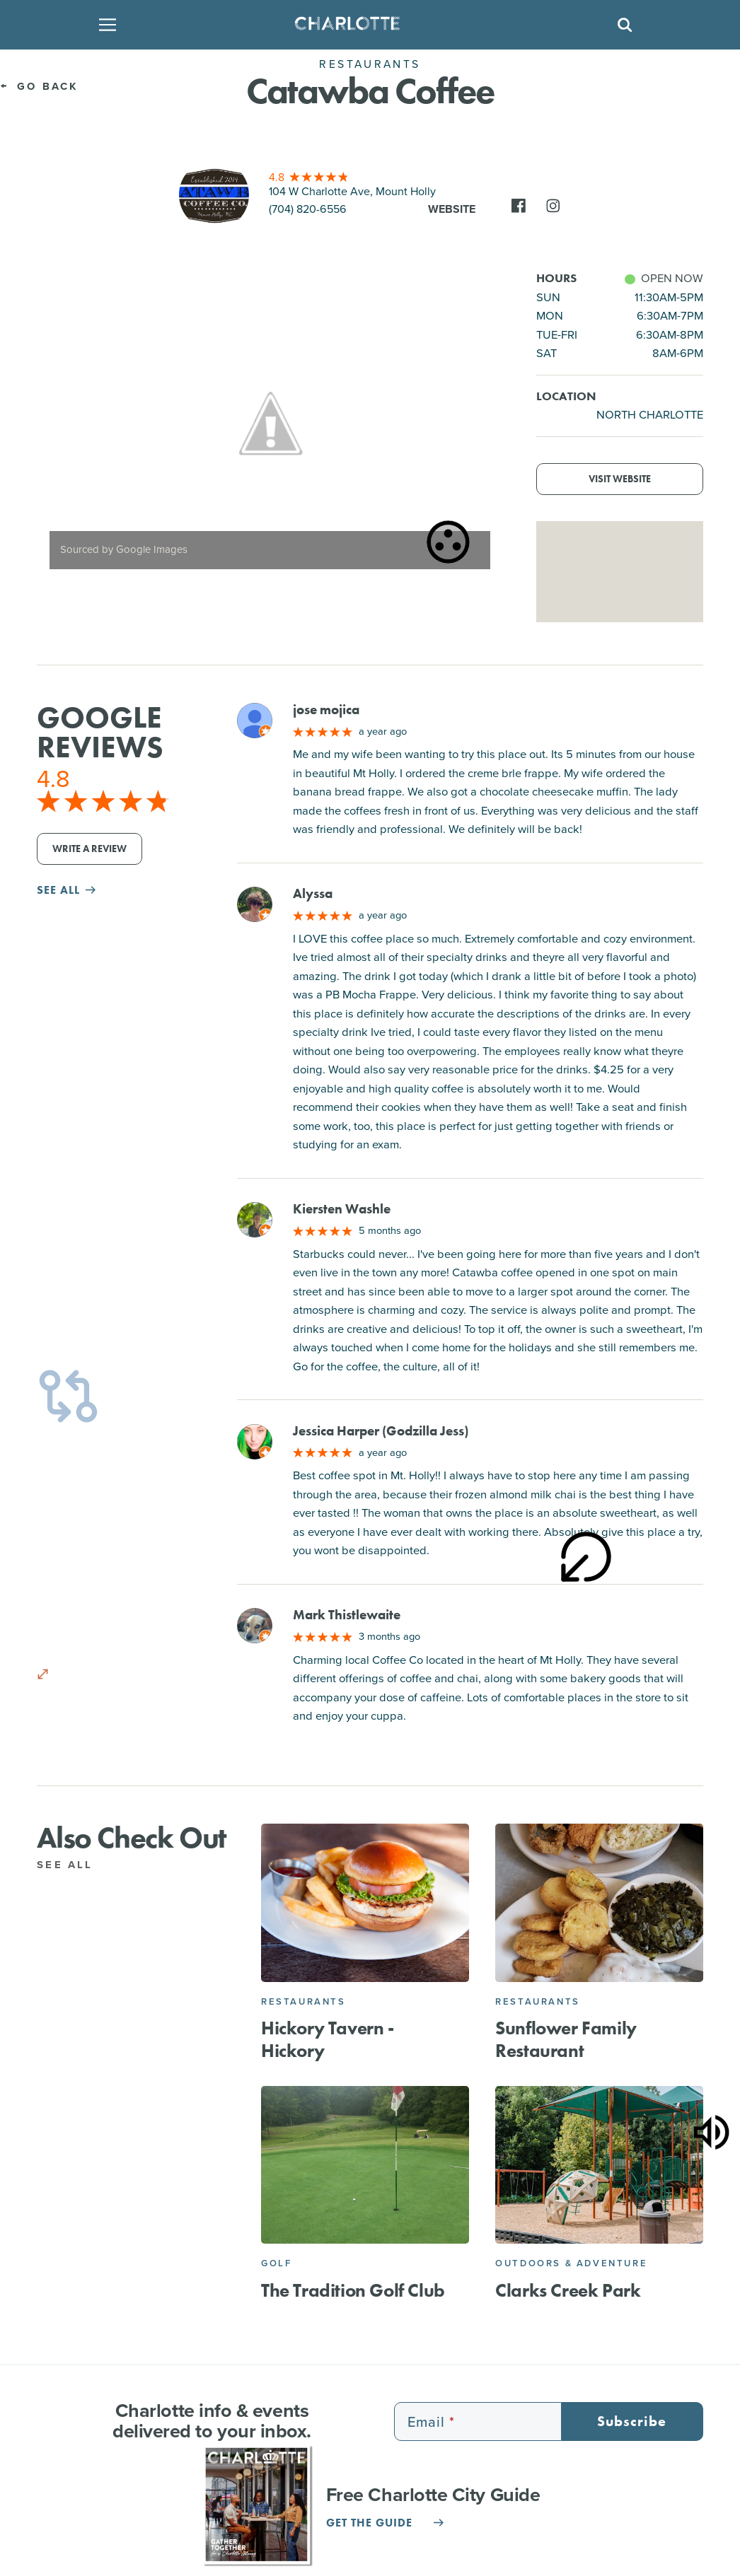  What do you see at coordinates (42, 1674) in the screenshot?
I see `resize window diagonally` at bounding box center [42, 1674].